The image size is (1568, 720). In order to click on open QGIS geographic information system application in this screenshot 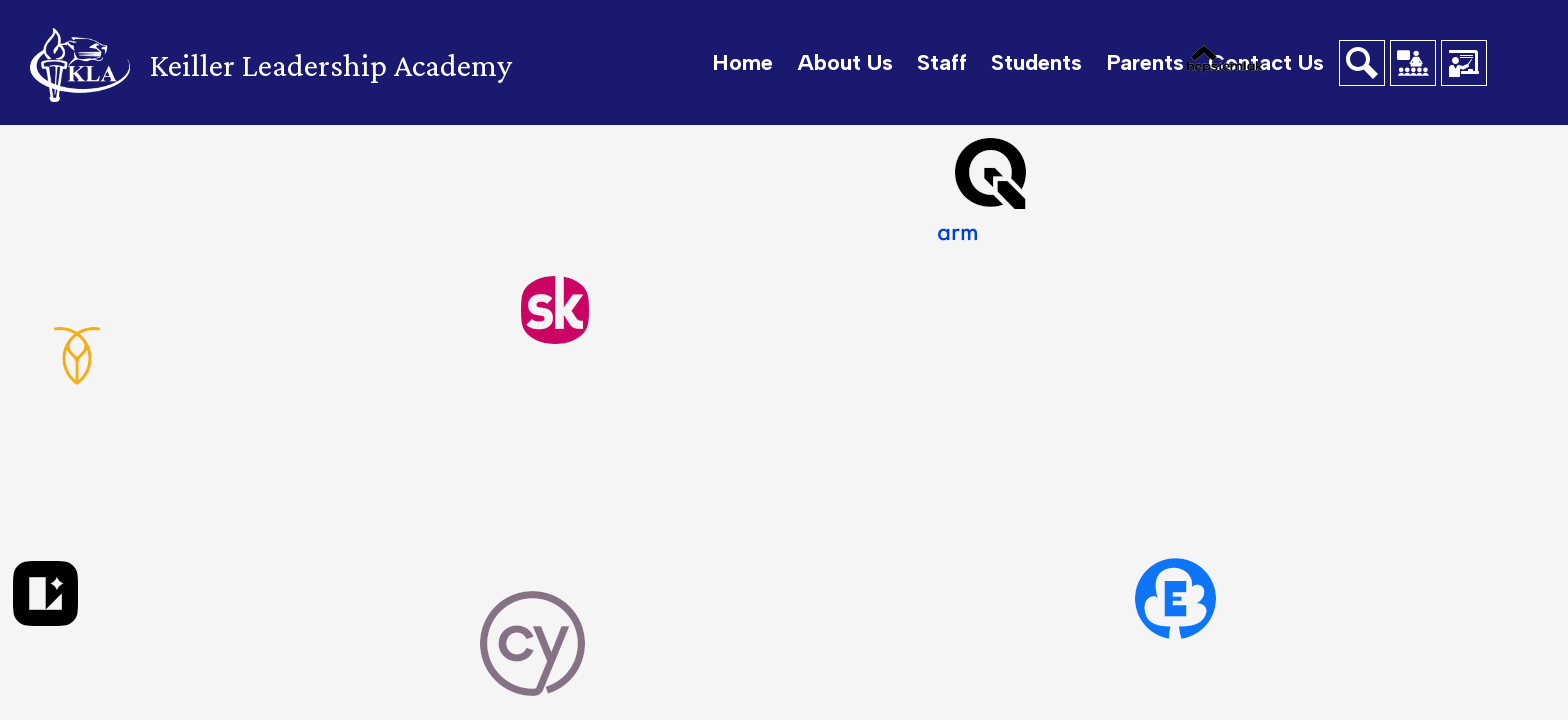, I will do `click(990, 173)`.